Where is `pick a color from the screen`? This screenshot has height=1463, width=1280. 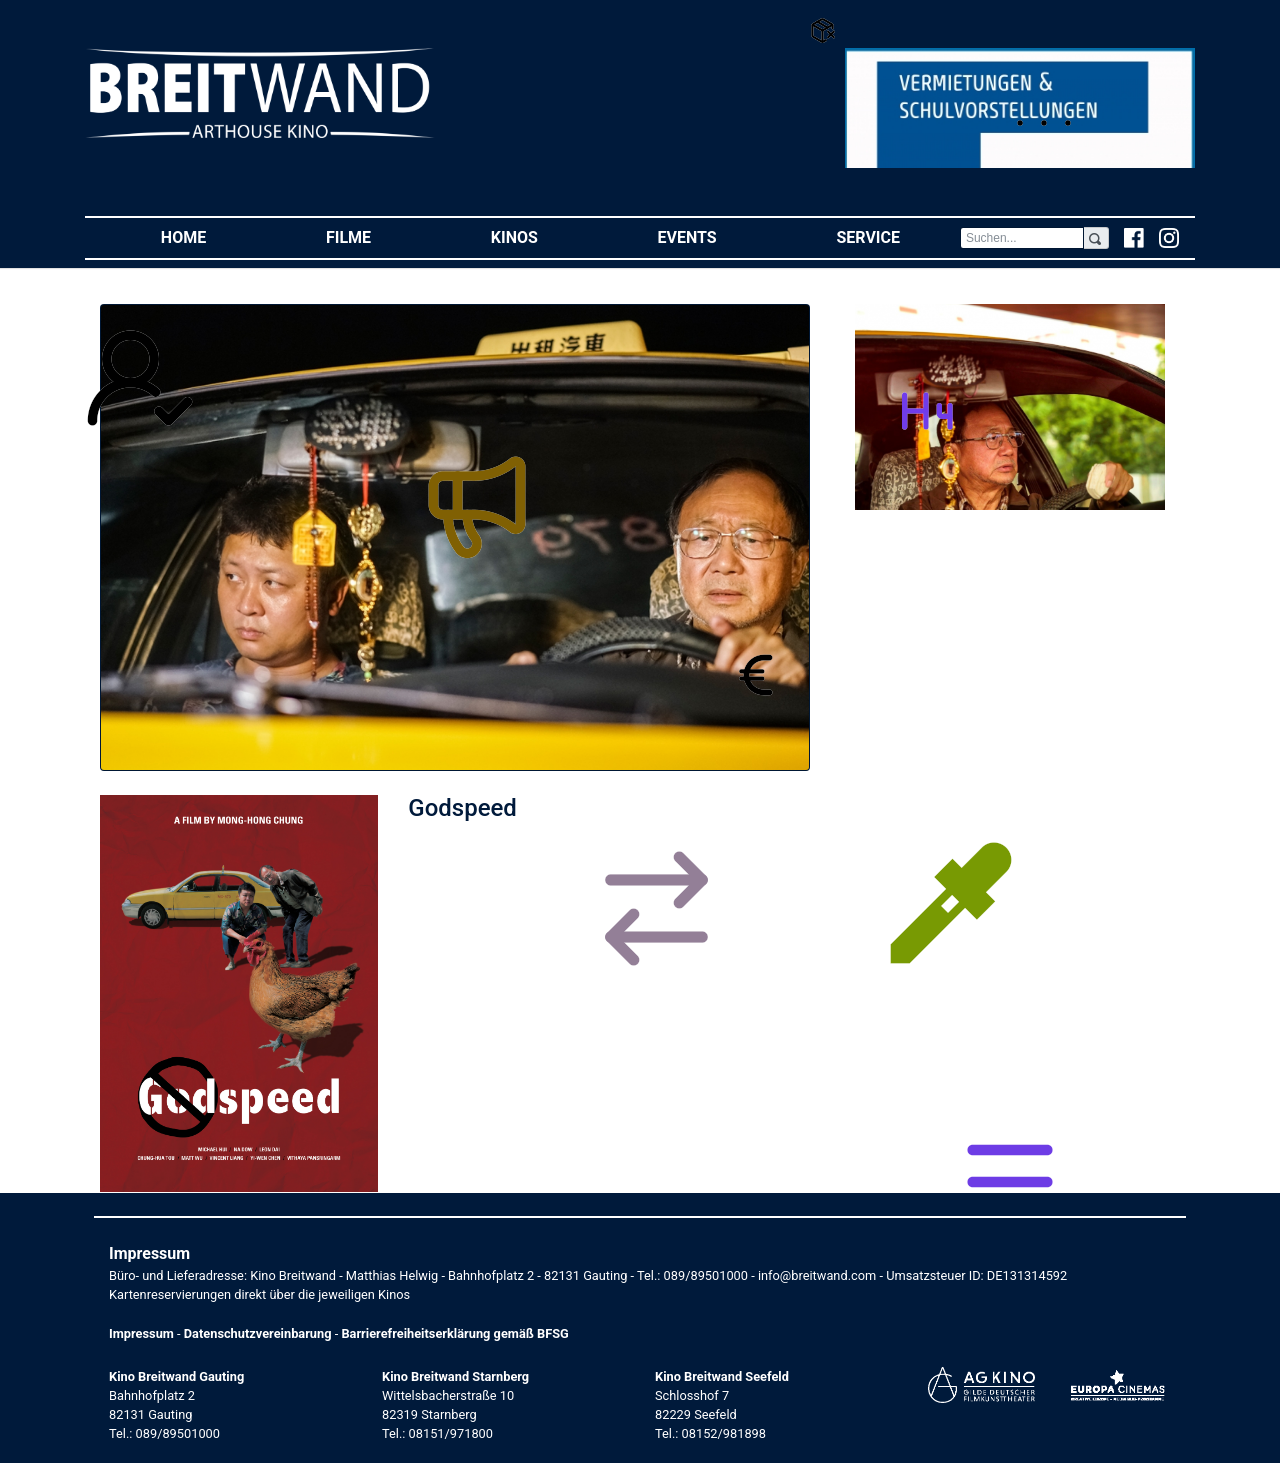
pick a color from the screen is located at coordinates (951, 903).